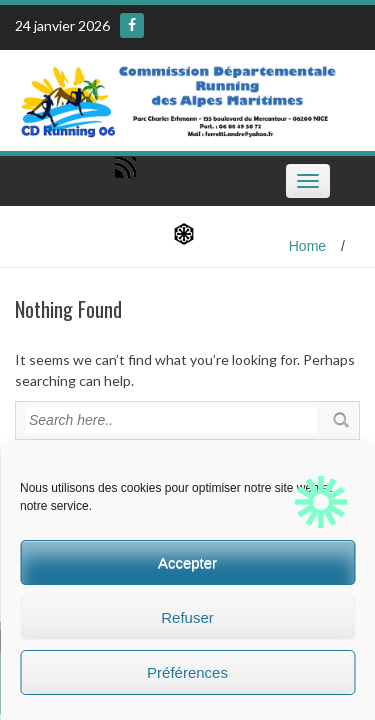 The image size is (375, 720). Describe the element at coordinates (125, 167) in the screenshot. I see `MQTT protocol or messaging service integration` at that location.